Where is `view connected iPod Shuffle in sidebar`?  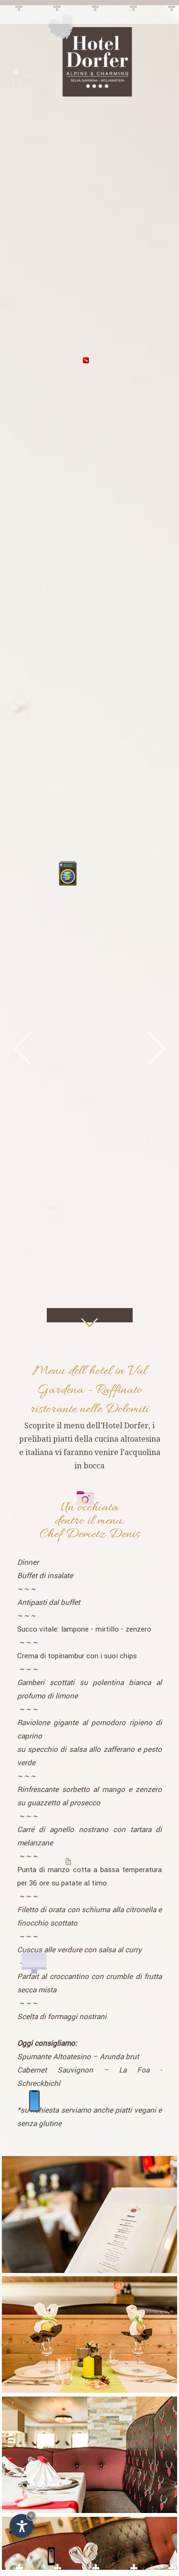
view connected iPod Shuffle in sidebar is located at coordinates (51, 2556).